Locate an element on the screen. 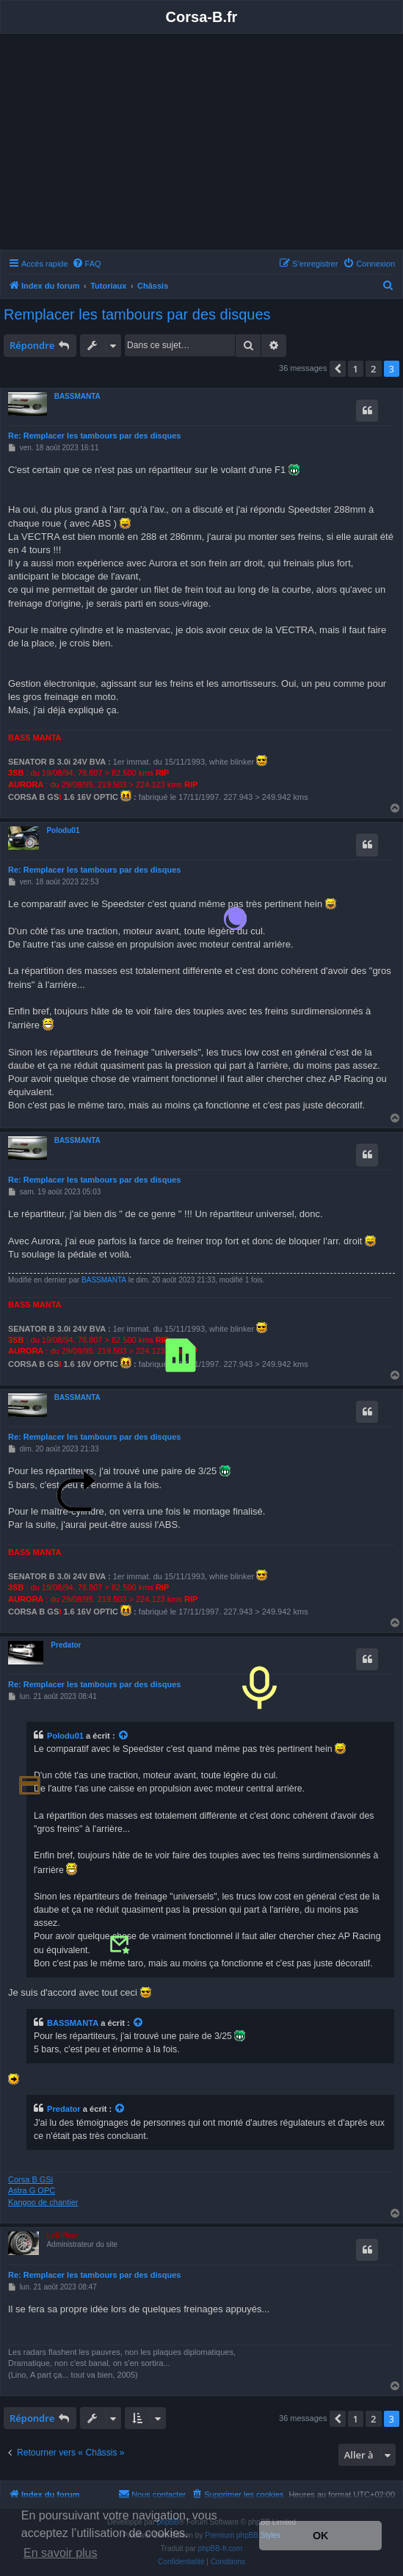 The width and height of the screenshot is (403, 2576). tap to start voice recording is located at coordinates (259, 1687).